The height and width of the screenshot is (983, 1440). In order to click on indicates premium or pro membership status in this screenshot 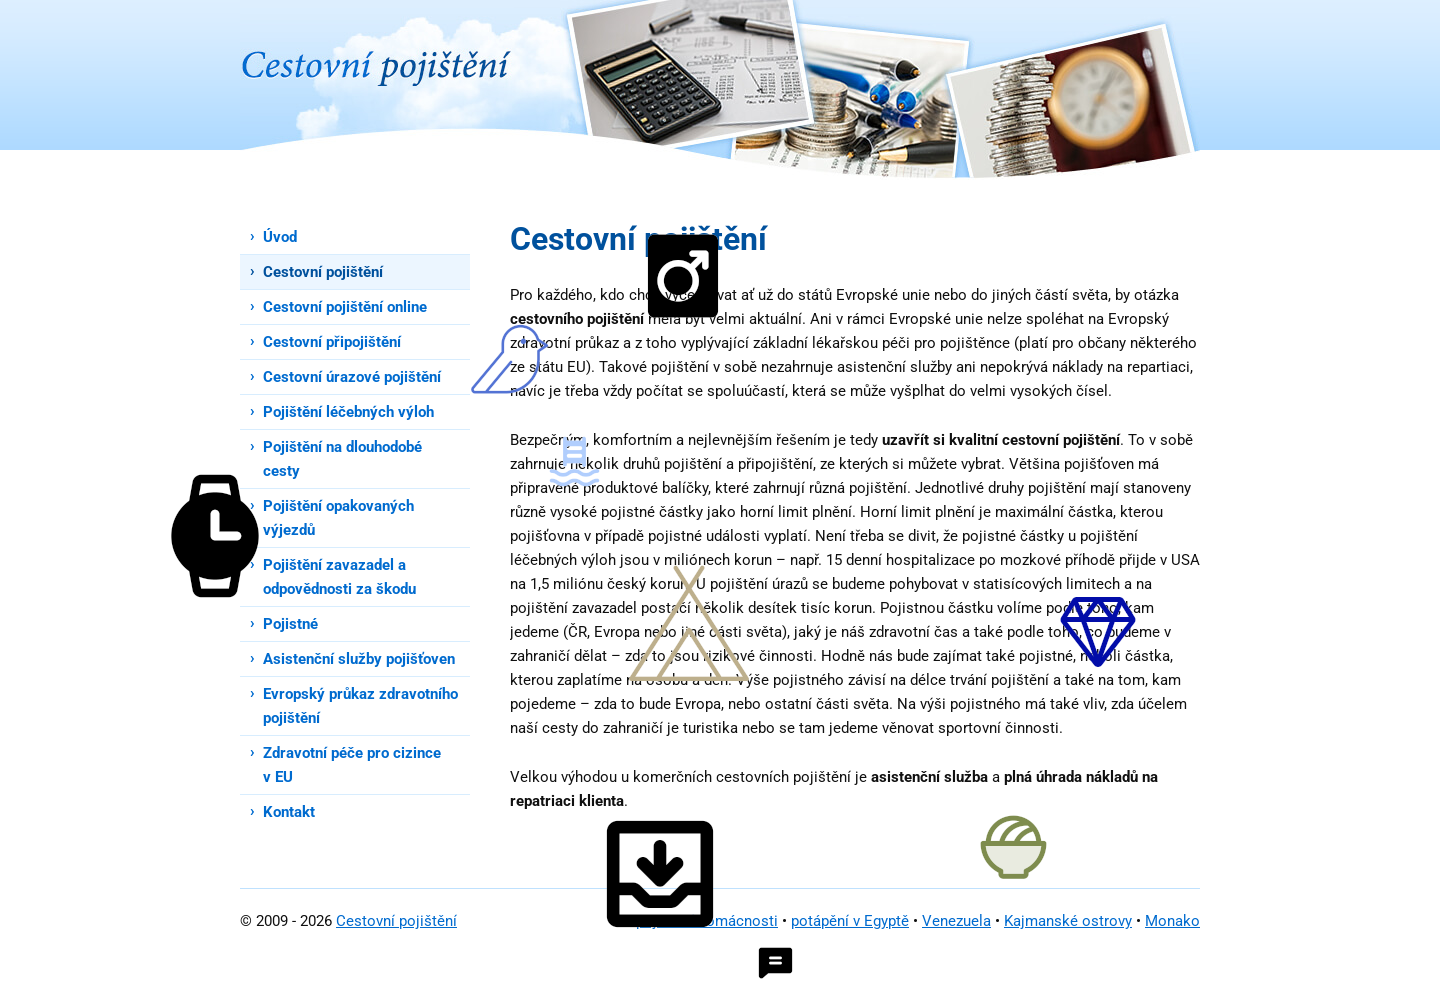, I will do `click(1098, 632)`.